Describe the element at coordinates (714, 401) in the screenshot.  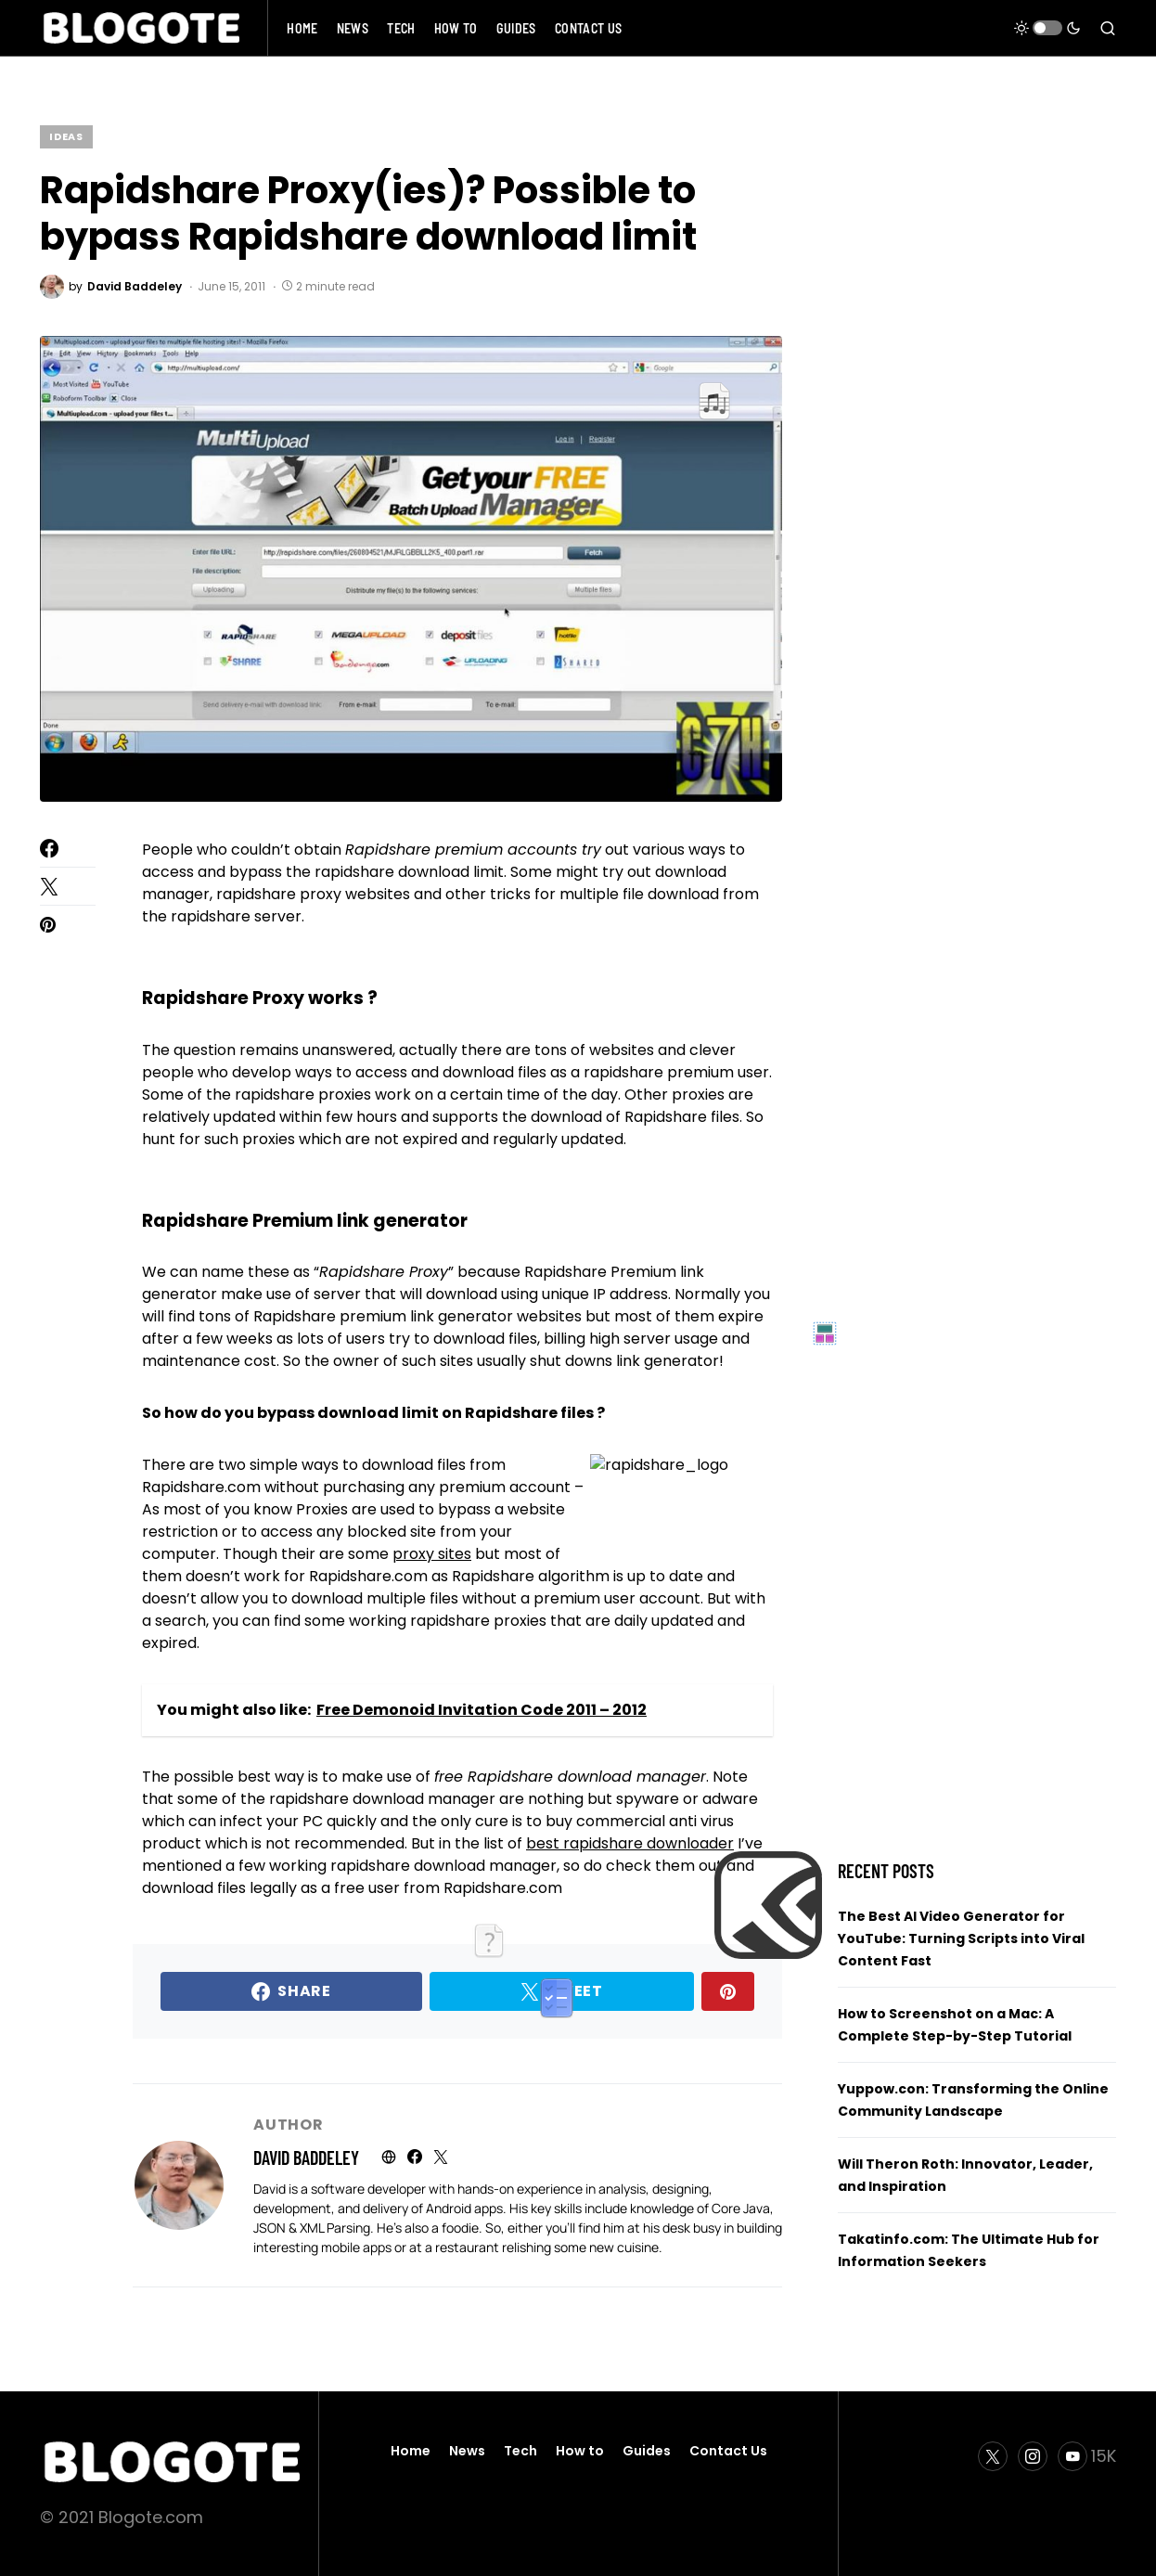
I see `an iMelody ringtone file` at that location.